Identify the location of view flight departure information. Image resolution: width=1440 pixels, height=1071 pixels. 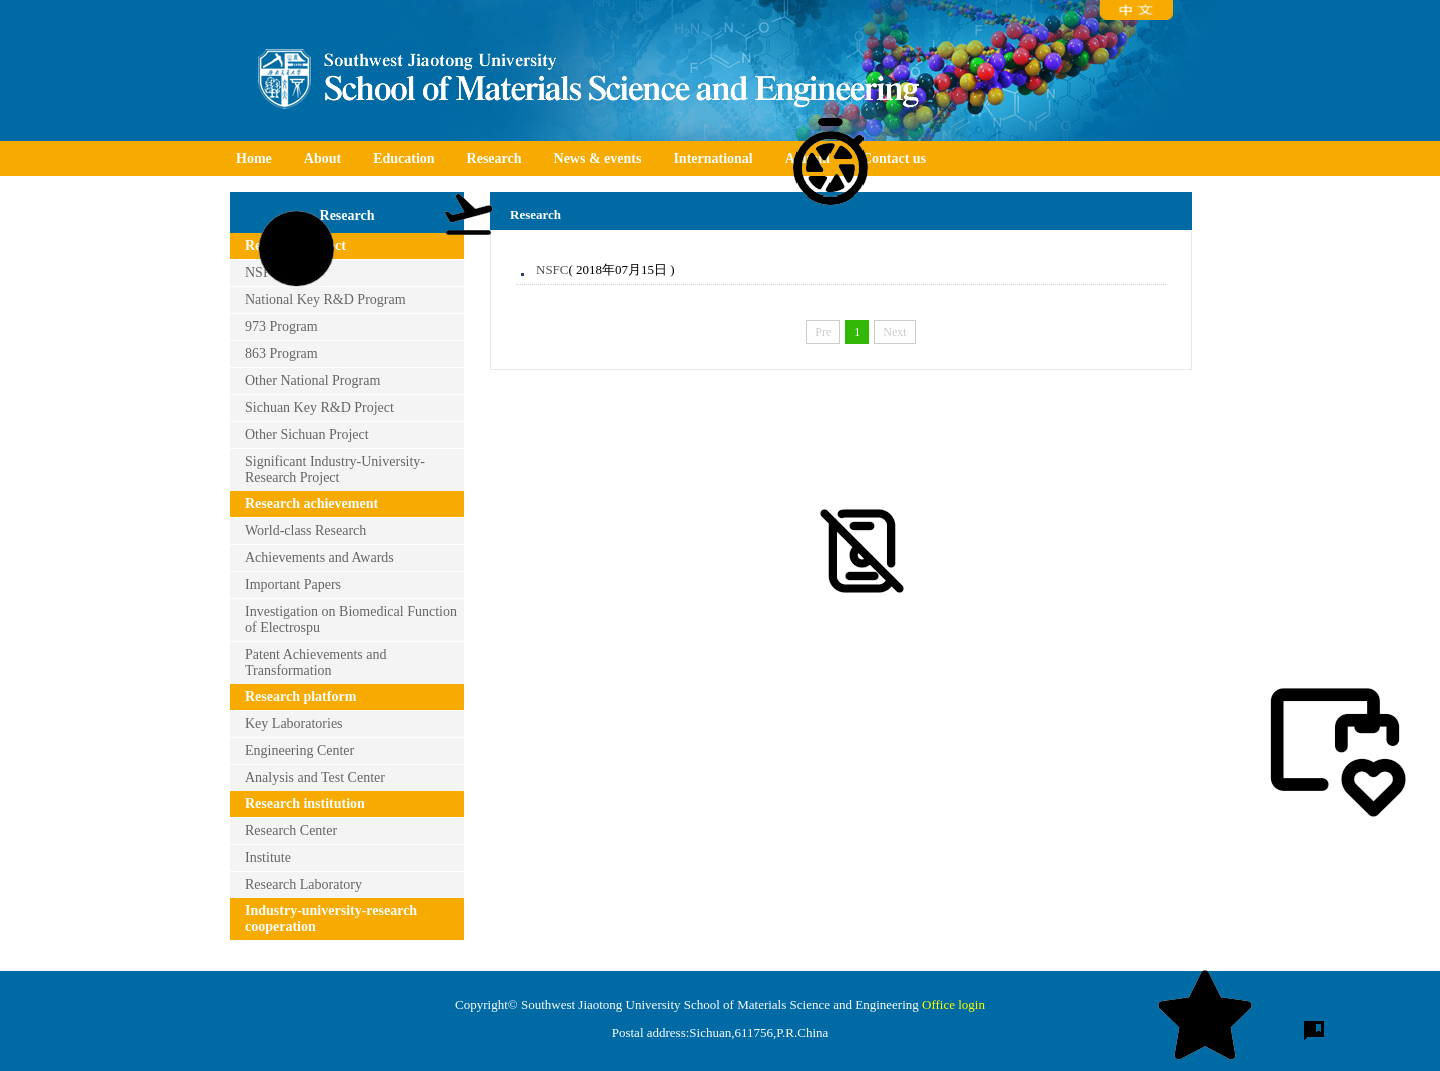
(468, 213).